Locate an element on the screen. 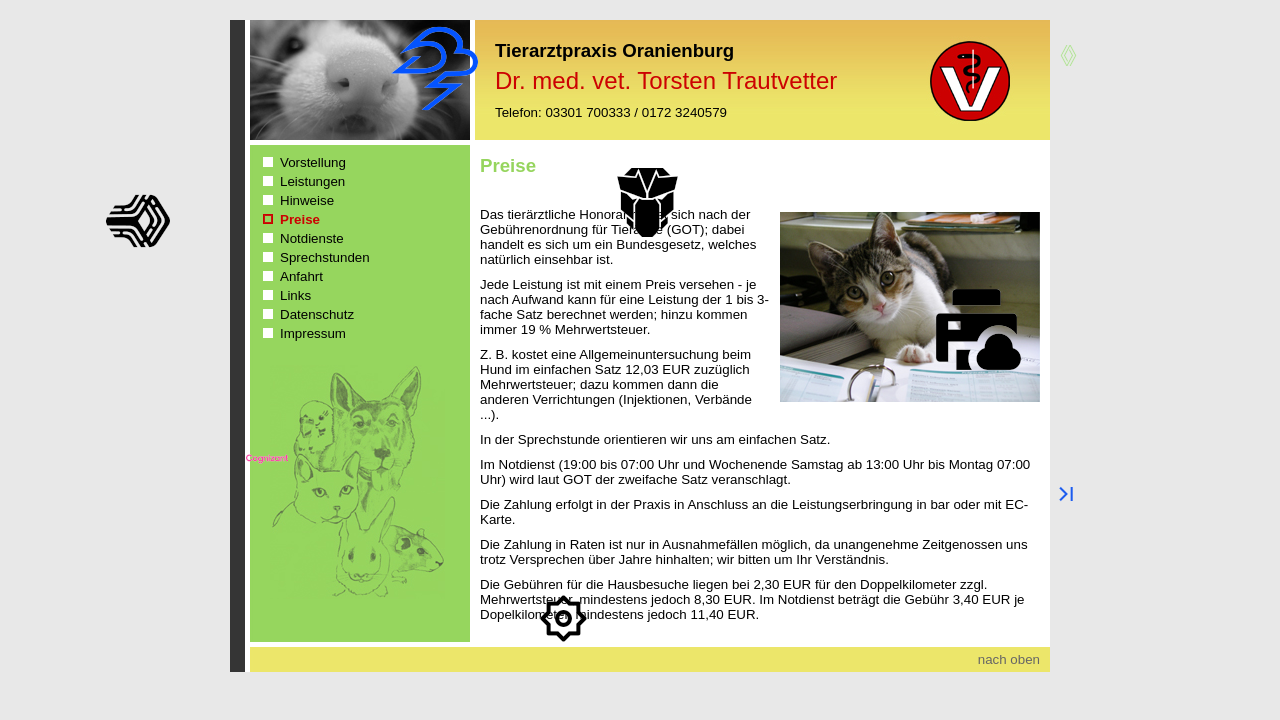 This screenshot has width=1280, height=720. link to Cognizant services or website is located at coordinates (267, 459).